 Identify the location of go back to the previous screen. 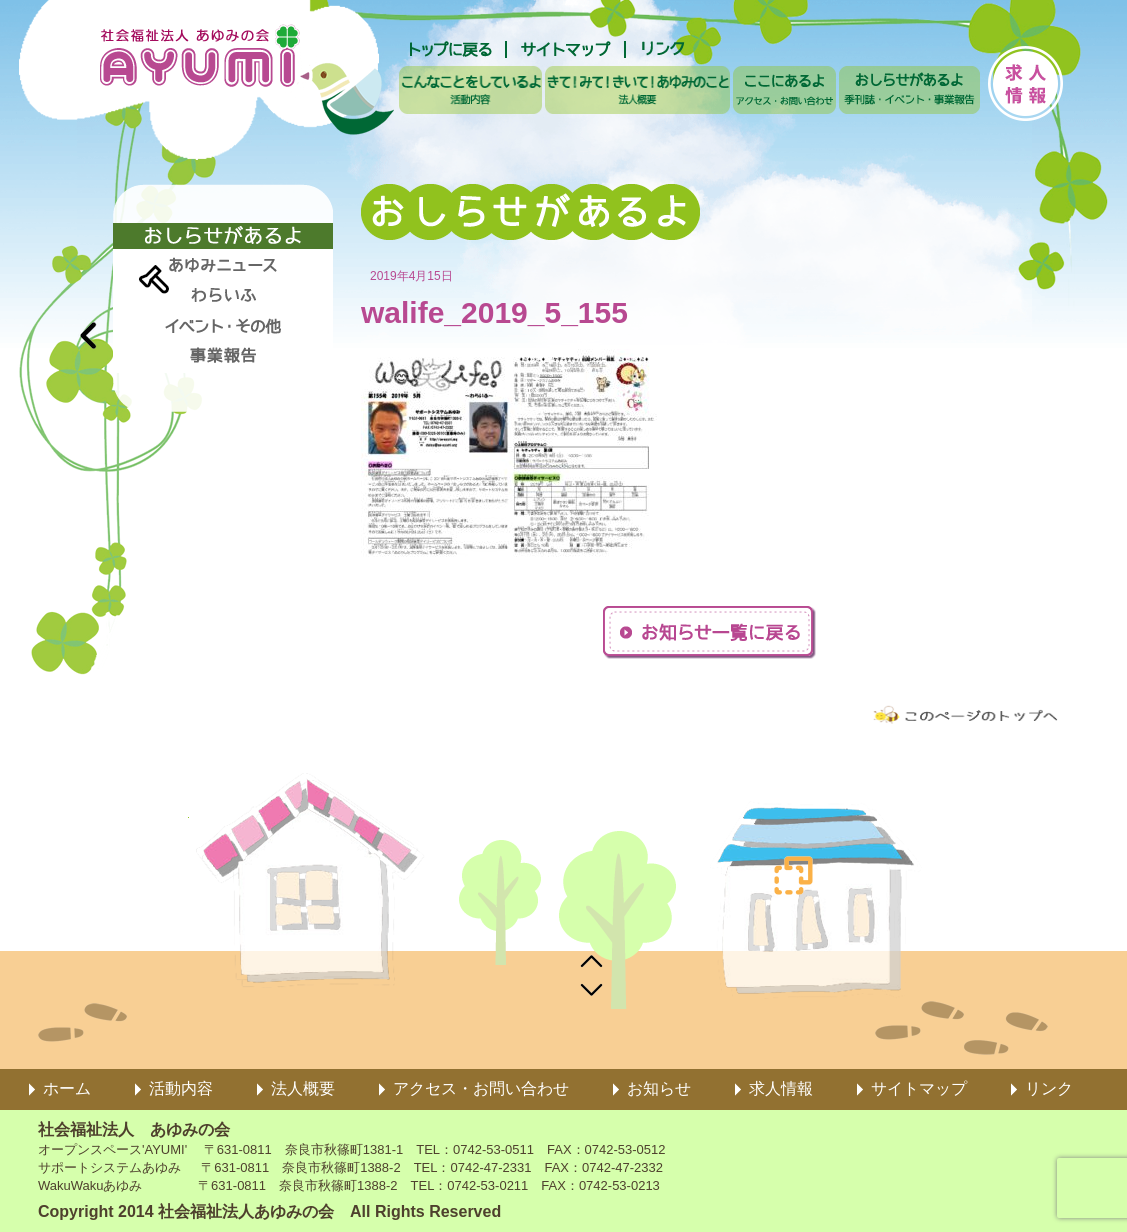
(88, 335).